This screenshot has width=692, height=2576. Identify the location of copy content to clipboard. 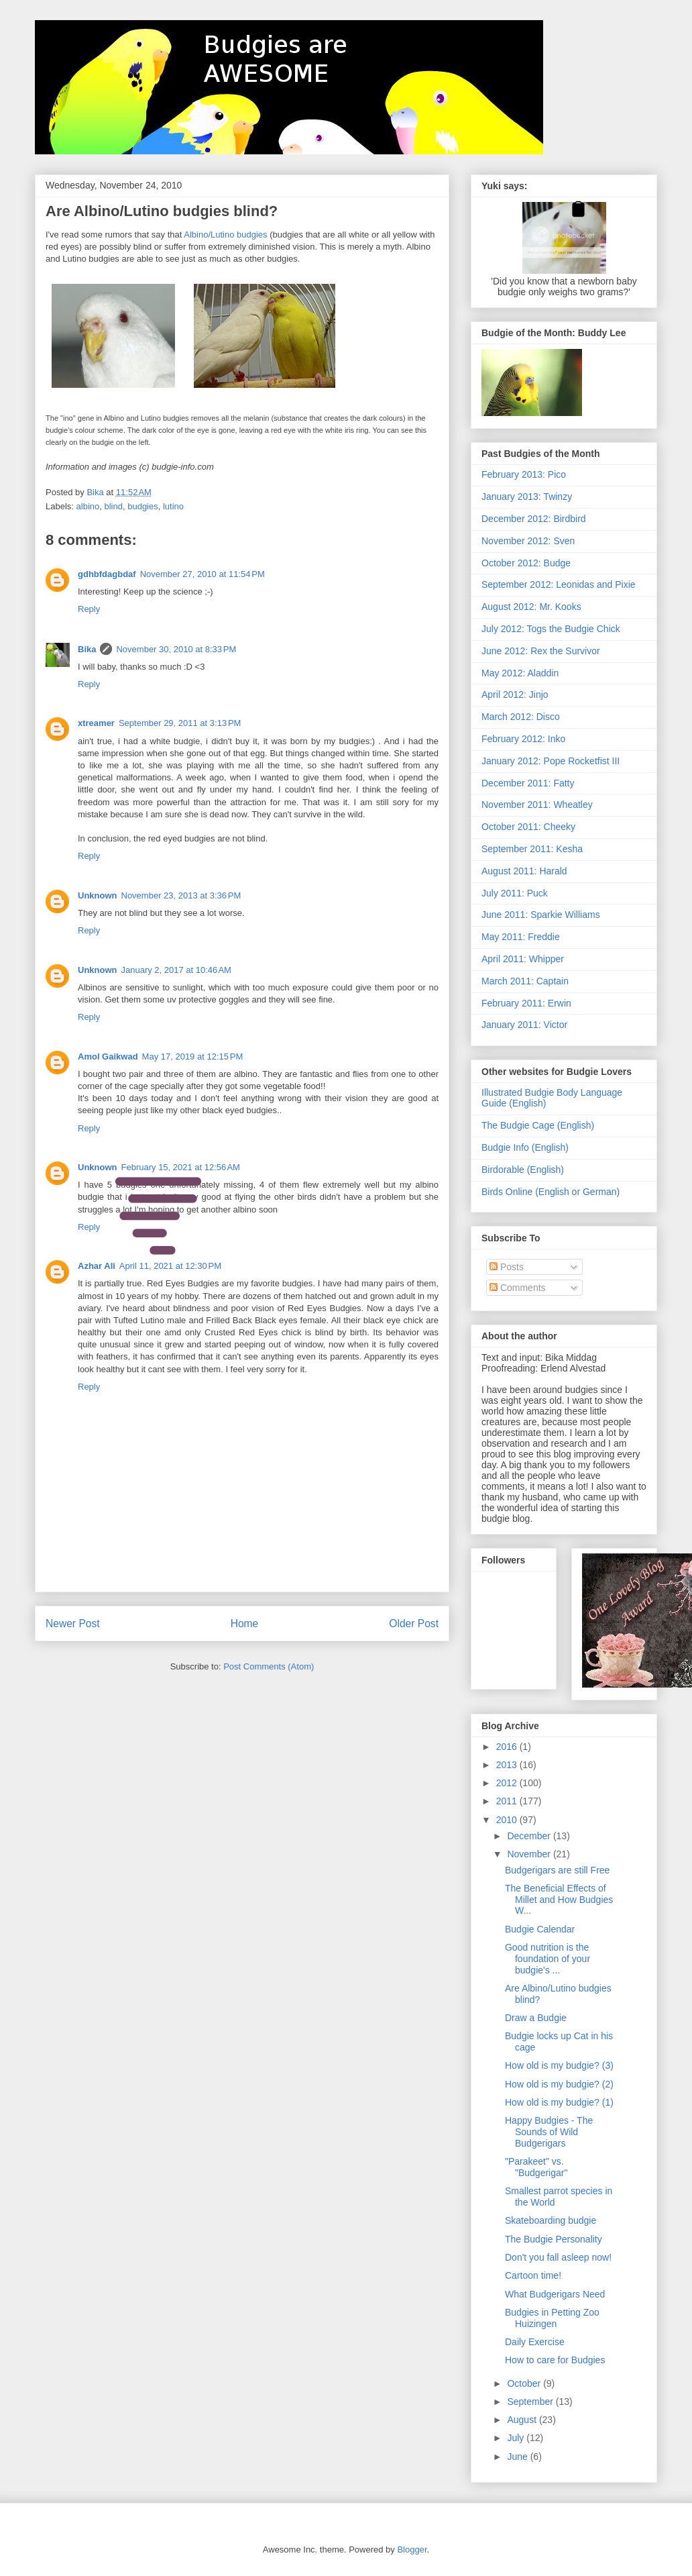
(578, 209).